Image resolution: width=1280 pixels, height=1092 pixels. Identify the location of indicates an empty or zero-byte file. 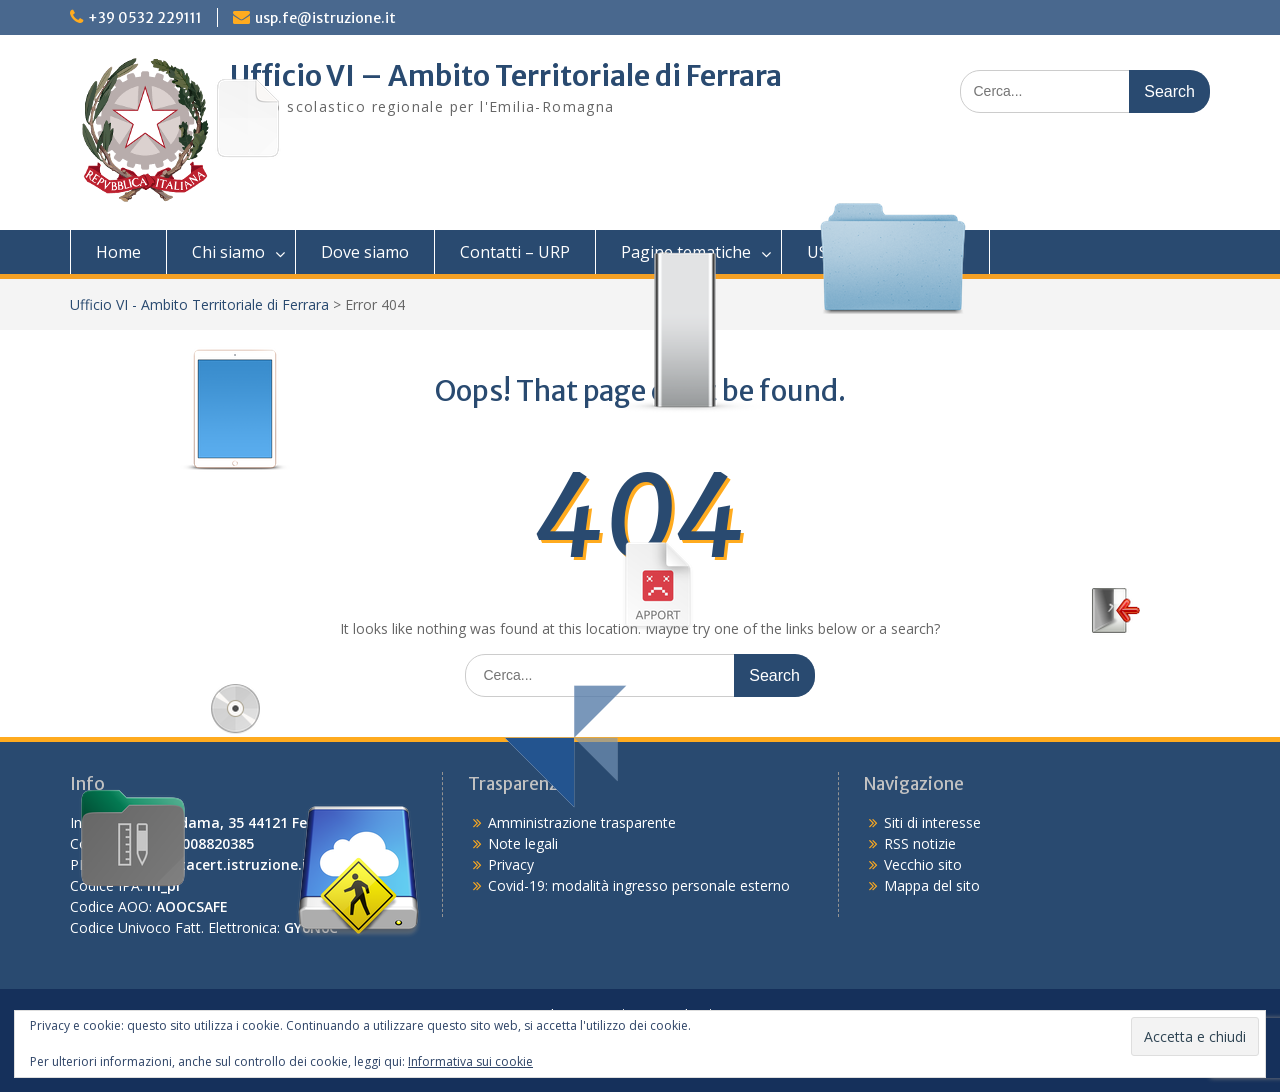
(248, 118).